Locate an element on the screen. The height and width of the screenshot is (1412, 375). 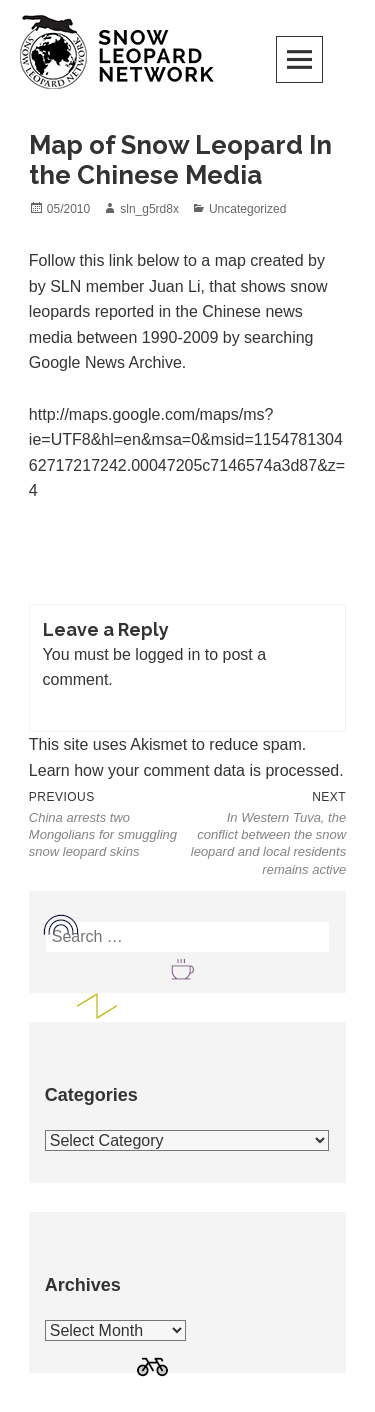
find nearby coffee shops or cafés is located at coordinates (182, 970).